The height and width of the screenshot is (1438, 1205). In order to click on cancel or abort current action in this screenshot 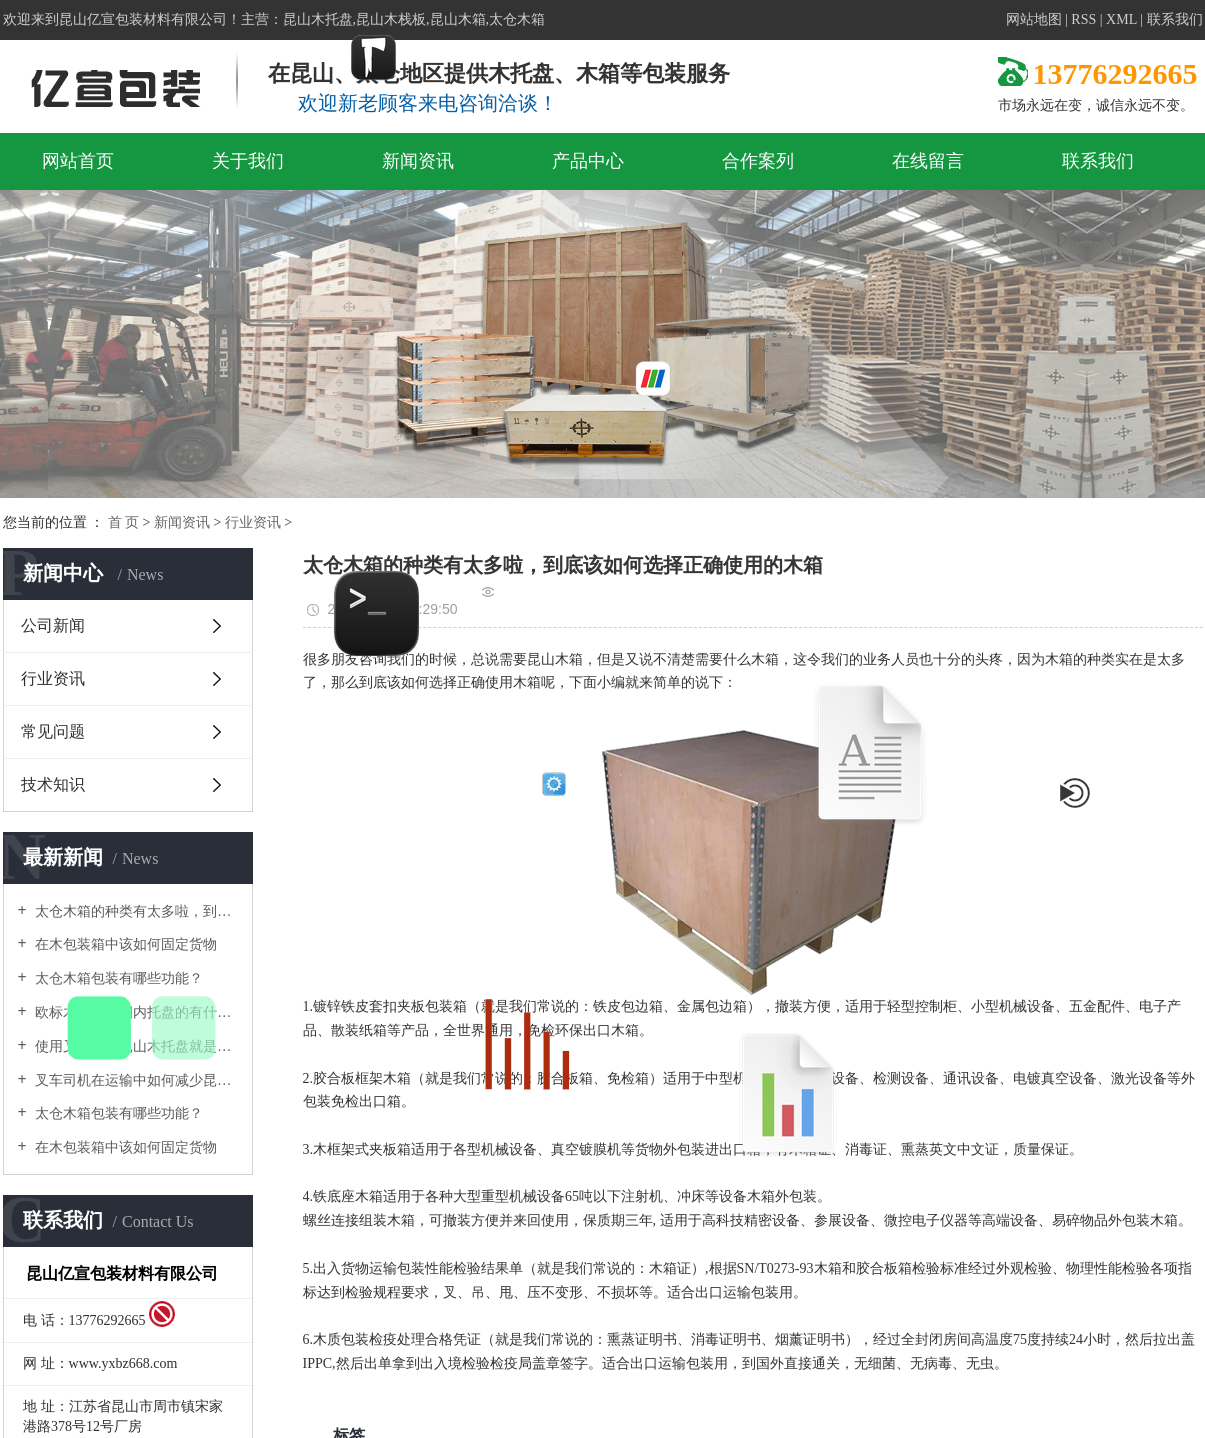, I will do `click(162, 1314)`.